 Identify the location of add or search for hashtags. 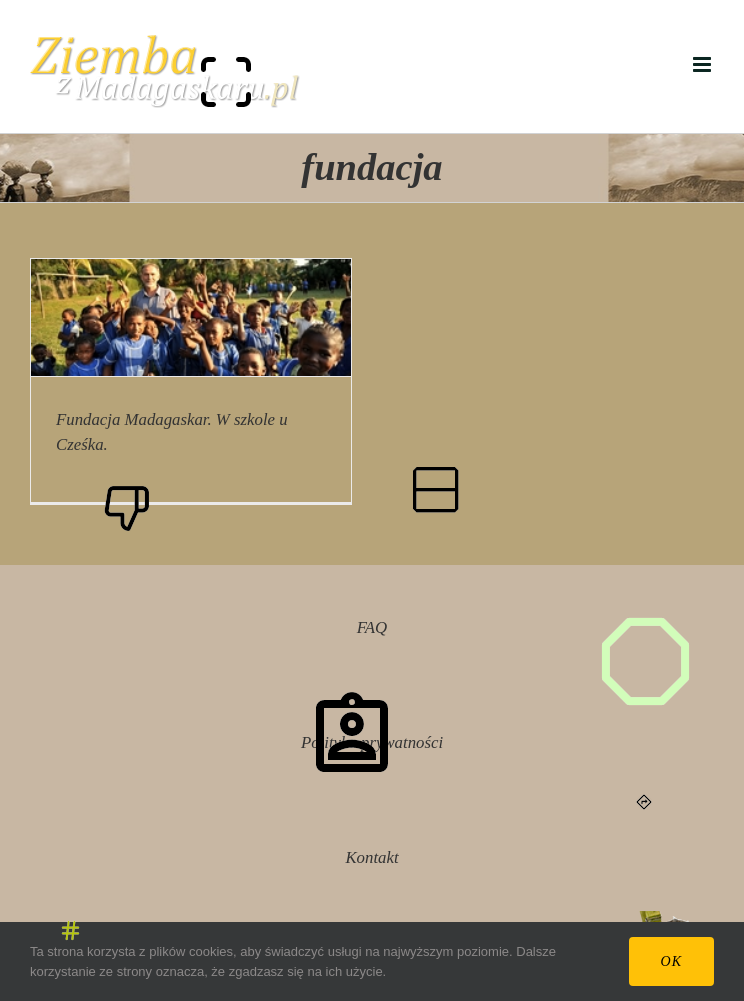
(70, 930).